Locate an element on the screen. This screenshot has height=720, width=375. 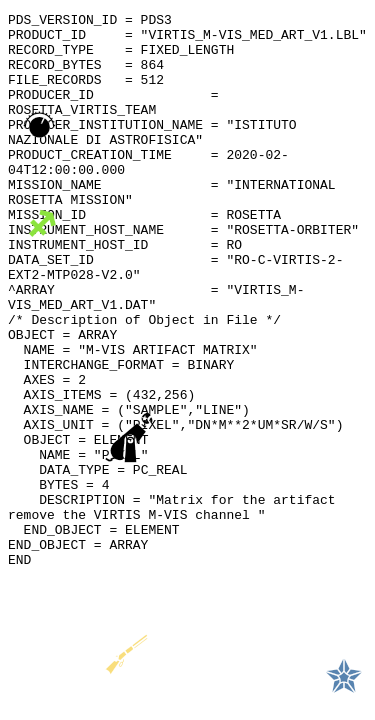
staryu pokémon icon from a game interface is located at coordinates (344, 676).